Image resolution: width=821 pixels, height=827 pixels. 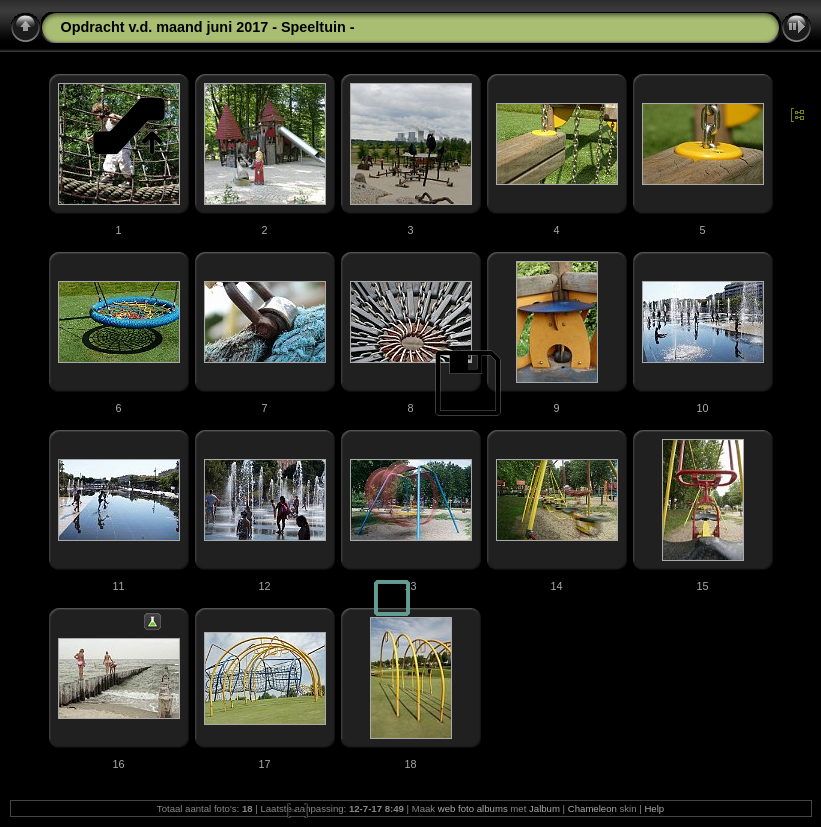 What do you see at coordinates (152, 621) in the screenshot?
I see `open science or chemistry application` at bounding box center [152, 621].